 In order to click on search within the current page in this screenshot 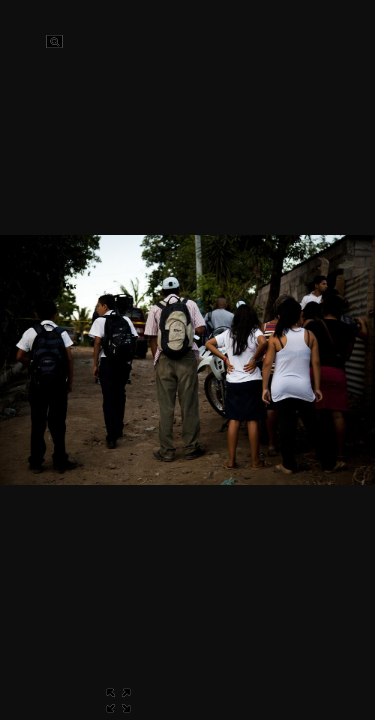, I will do `click(54, 41)`.